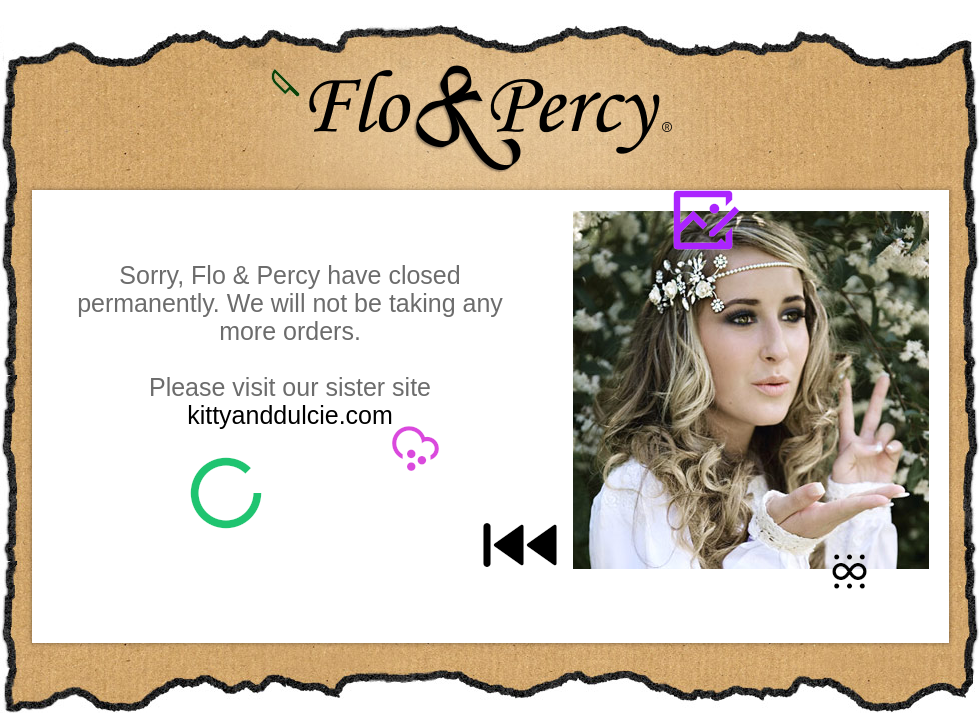 The image size is (980, 720). What do you see at coordinates (226, 493) in the screenshot?
I see `indicates content is loading` at bounding box center [226, 493].